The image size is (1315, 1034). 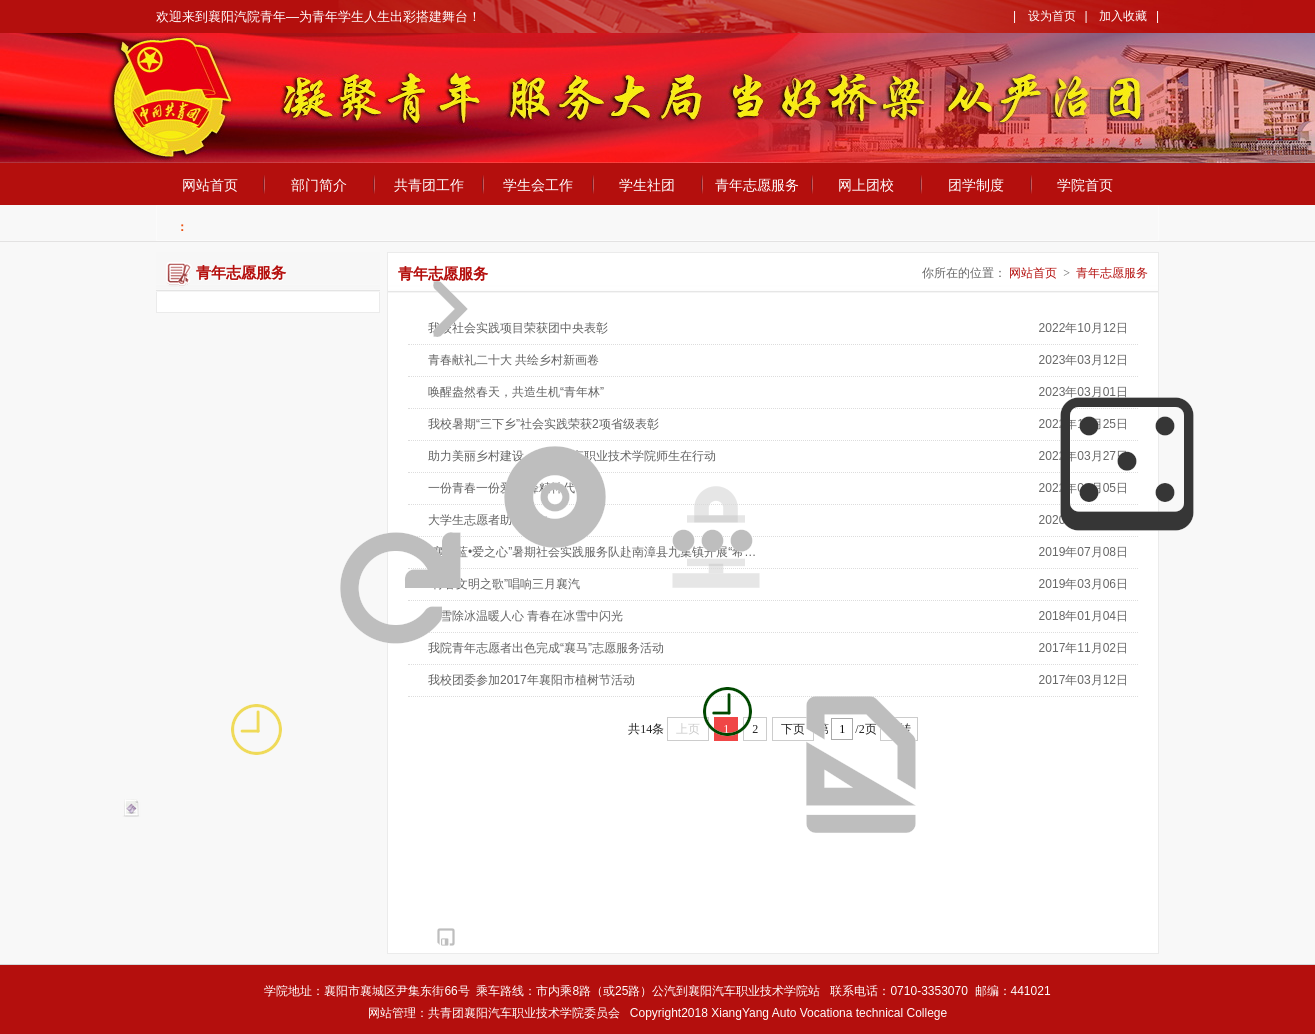 What do you see at coordinates (1127, 464) in the screenshot?
I see `launch tali dice game` at bounding box center [1127, 464].